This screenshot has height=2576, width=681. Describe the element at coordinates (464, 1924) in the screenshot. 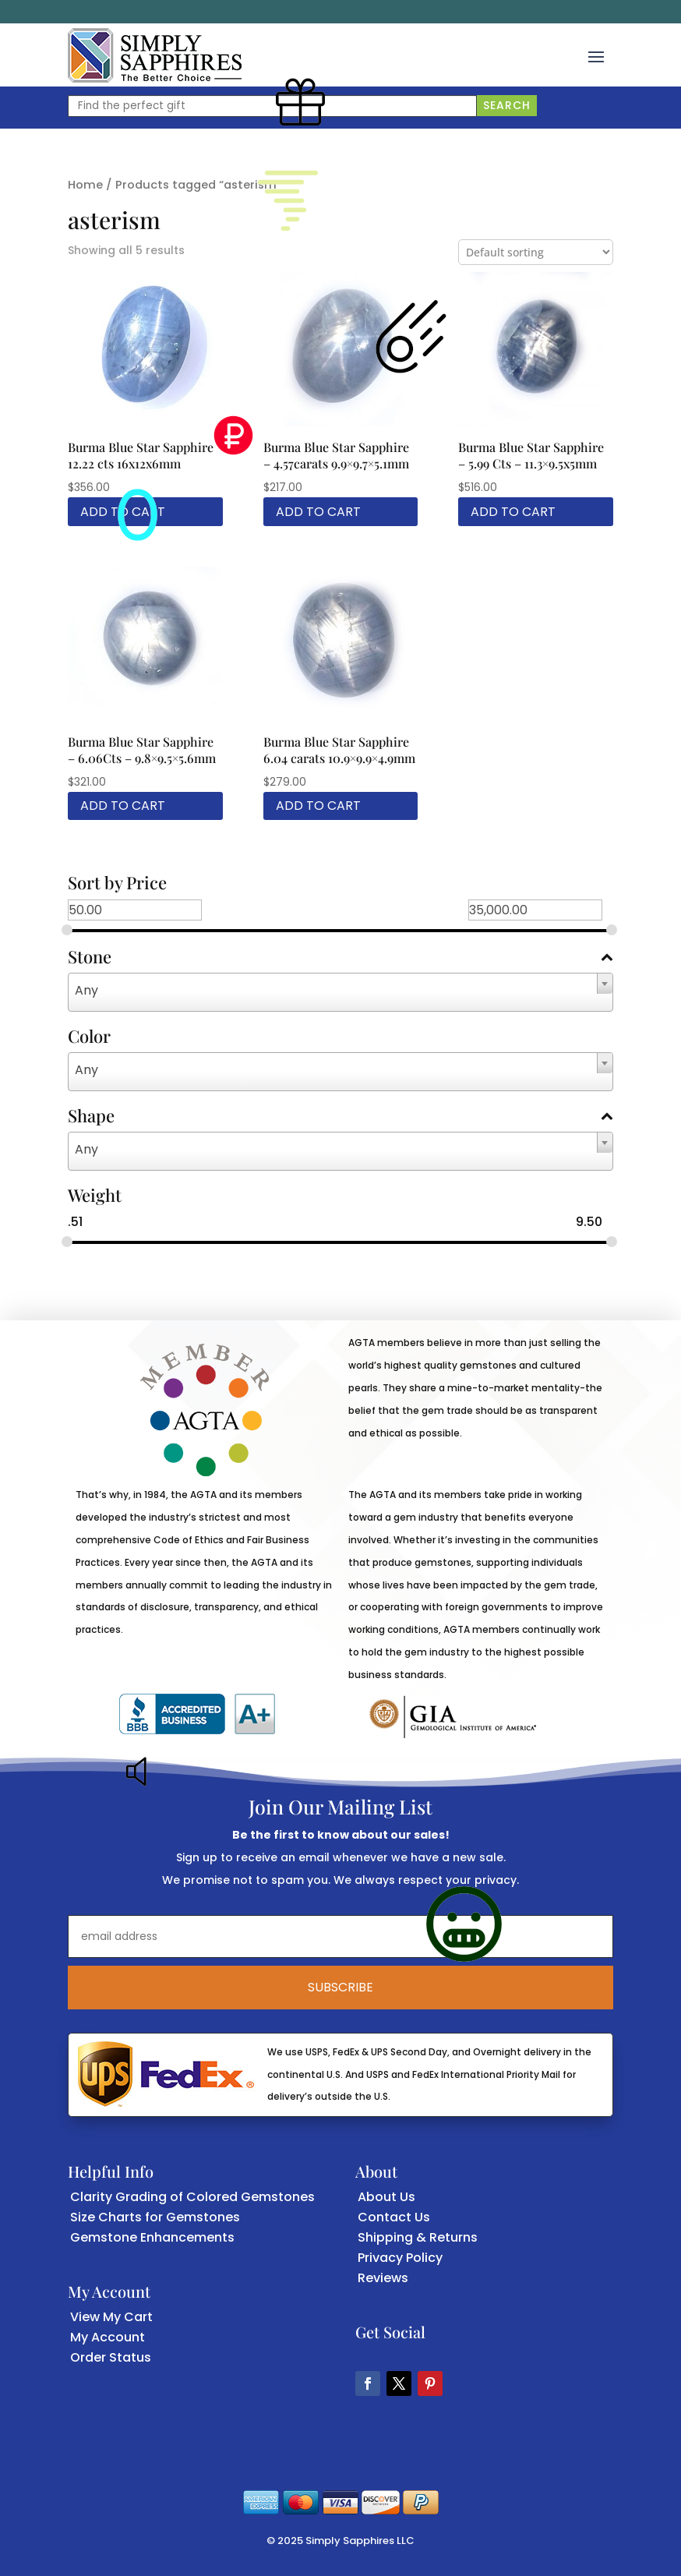

I see `indicates an awkward or uncomfortable situation` at that location.